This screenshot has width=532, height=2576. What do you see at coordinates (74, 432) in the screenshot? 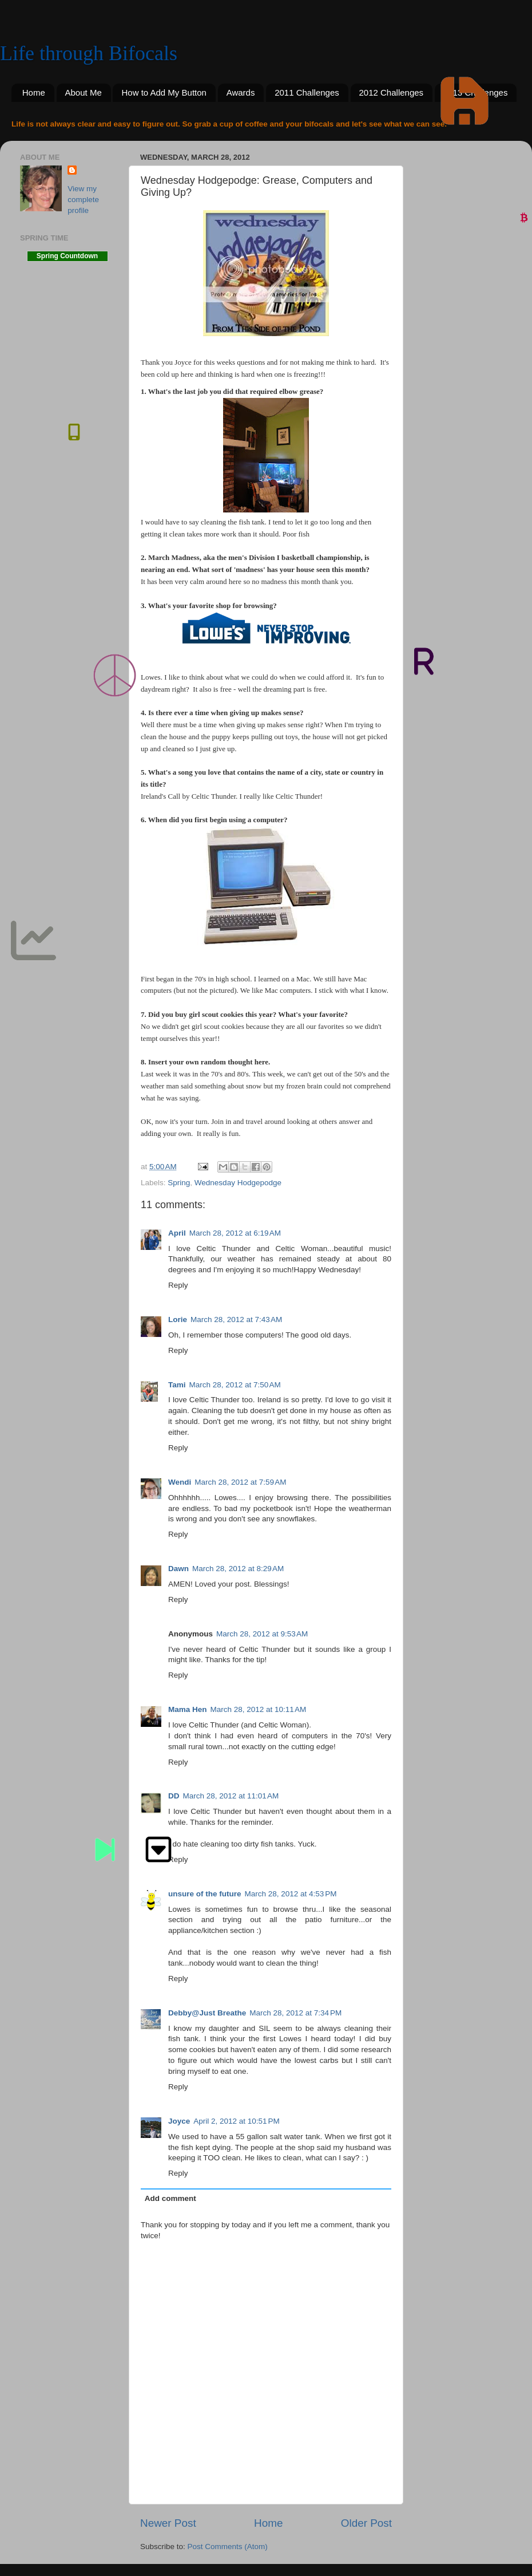
I see `view mobile device settings` at bounding box center [74, 432].